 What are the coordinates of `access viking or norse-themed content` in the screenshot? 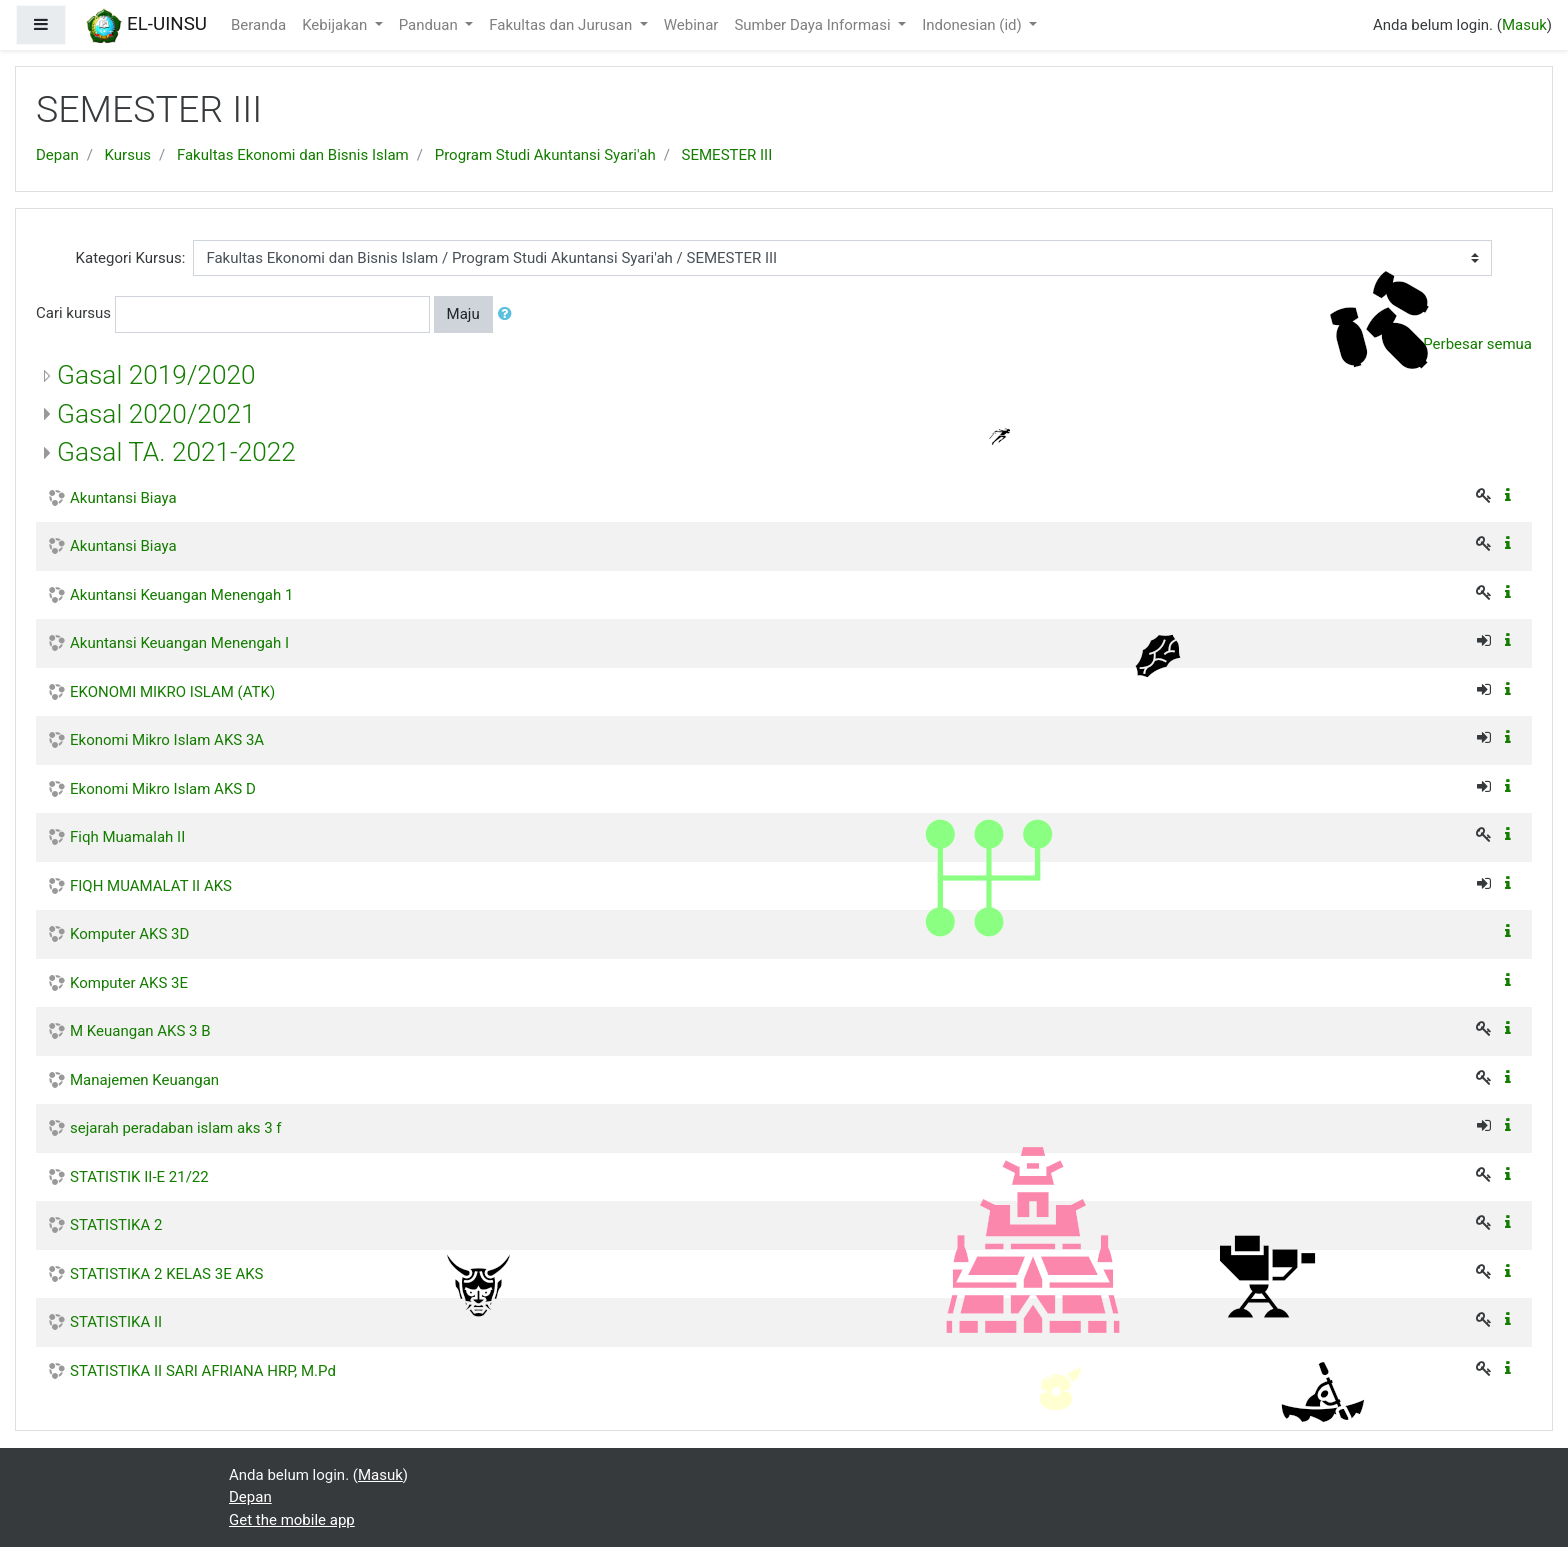 It's located at (1033, 1240).